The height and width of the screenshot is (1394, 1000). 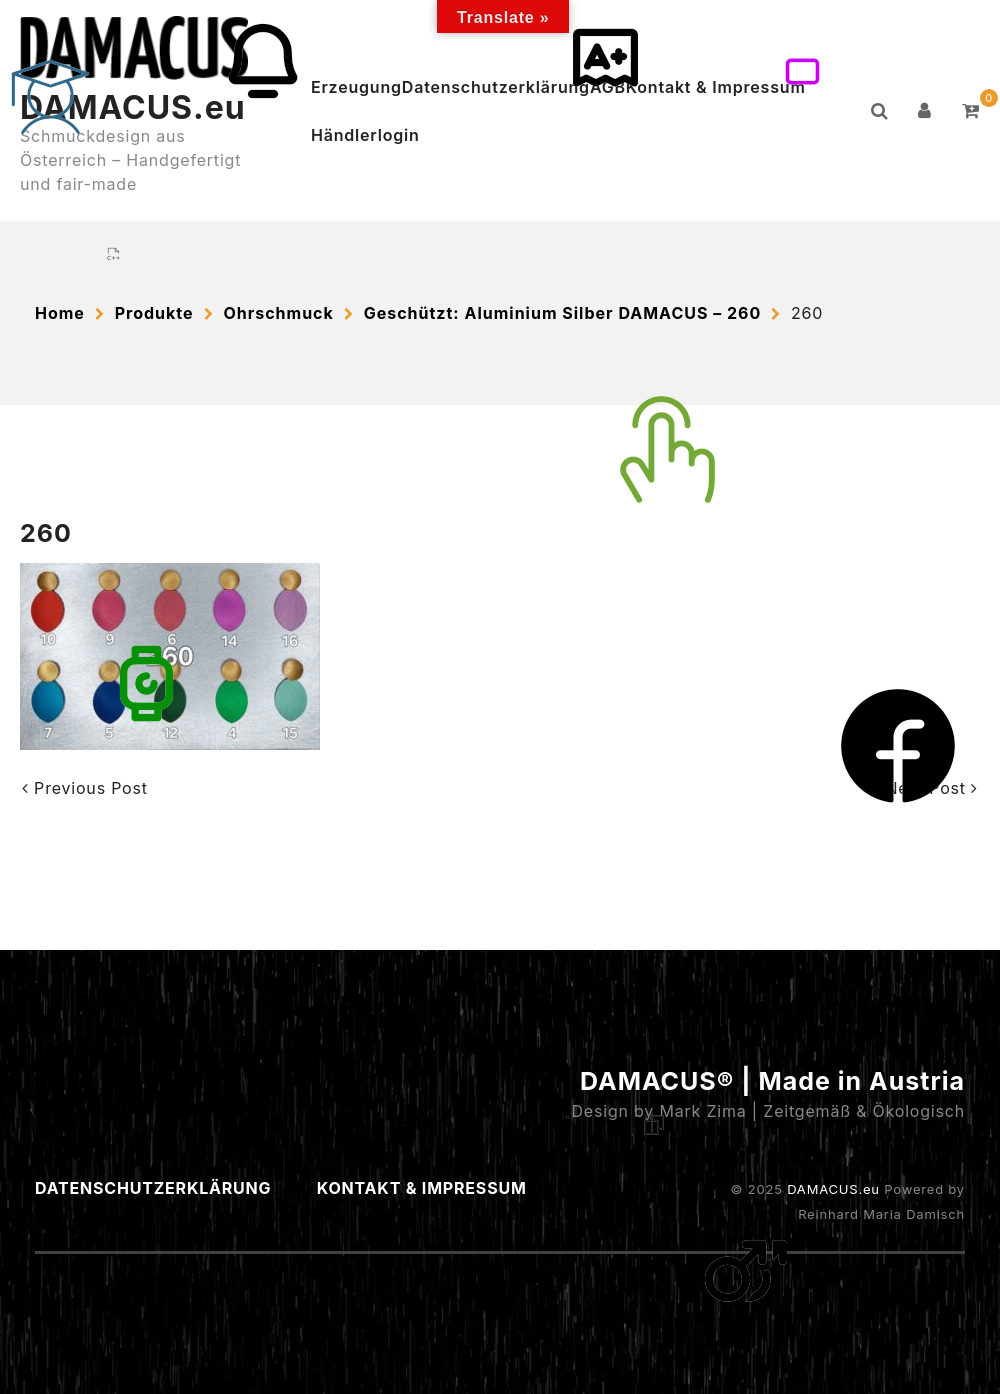 What do you see at coordinates (263, 61) in the screenshot?
I see `view notifications` at bounding box center [263, 61].